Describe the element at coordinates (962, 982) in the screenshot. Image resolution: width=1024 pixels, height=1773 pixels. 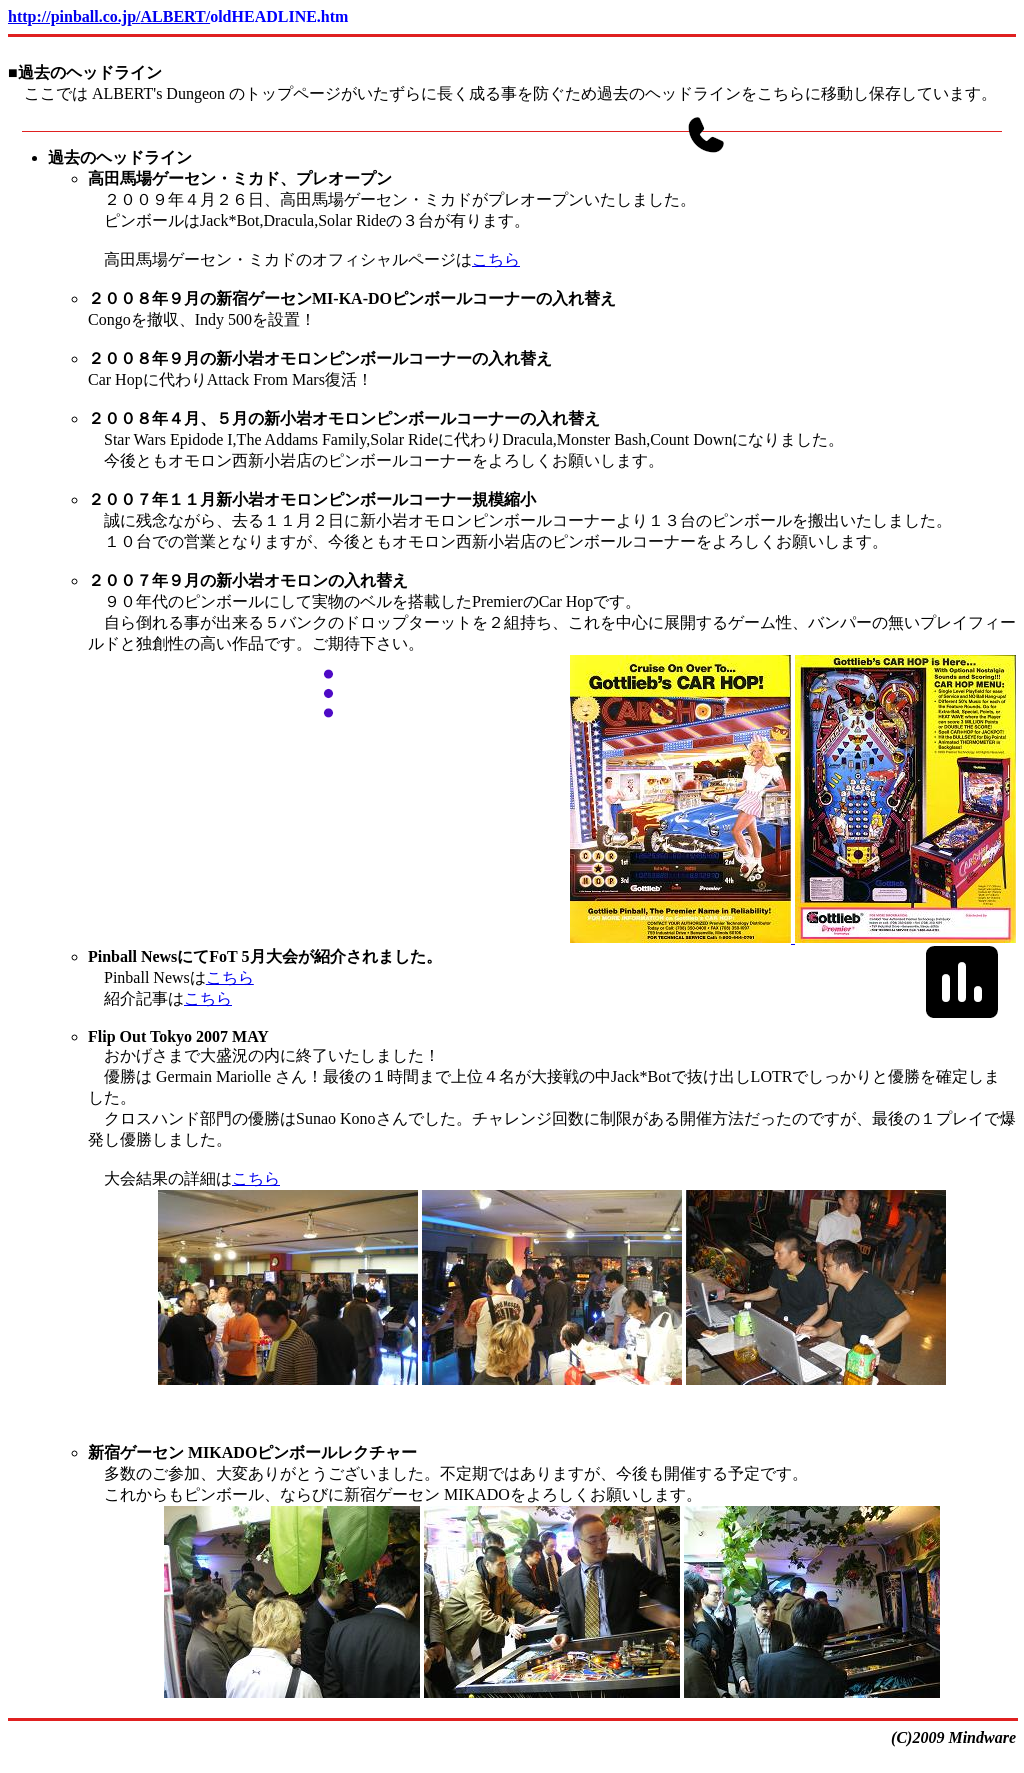
I see `insert a chart or graph into document` at that location.